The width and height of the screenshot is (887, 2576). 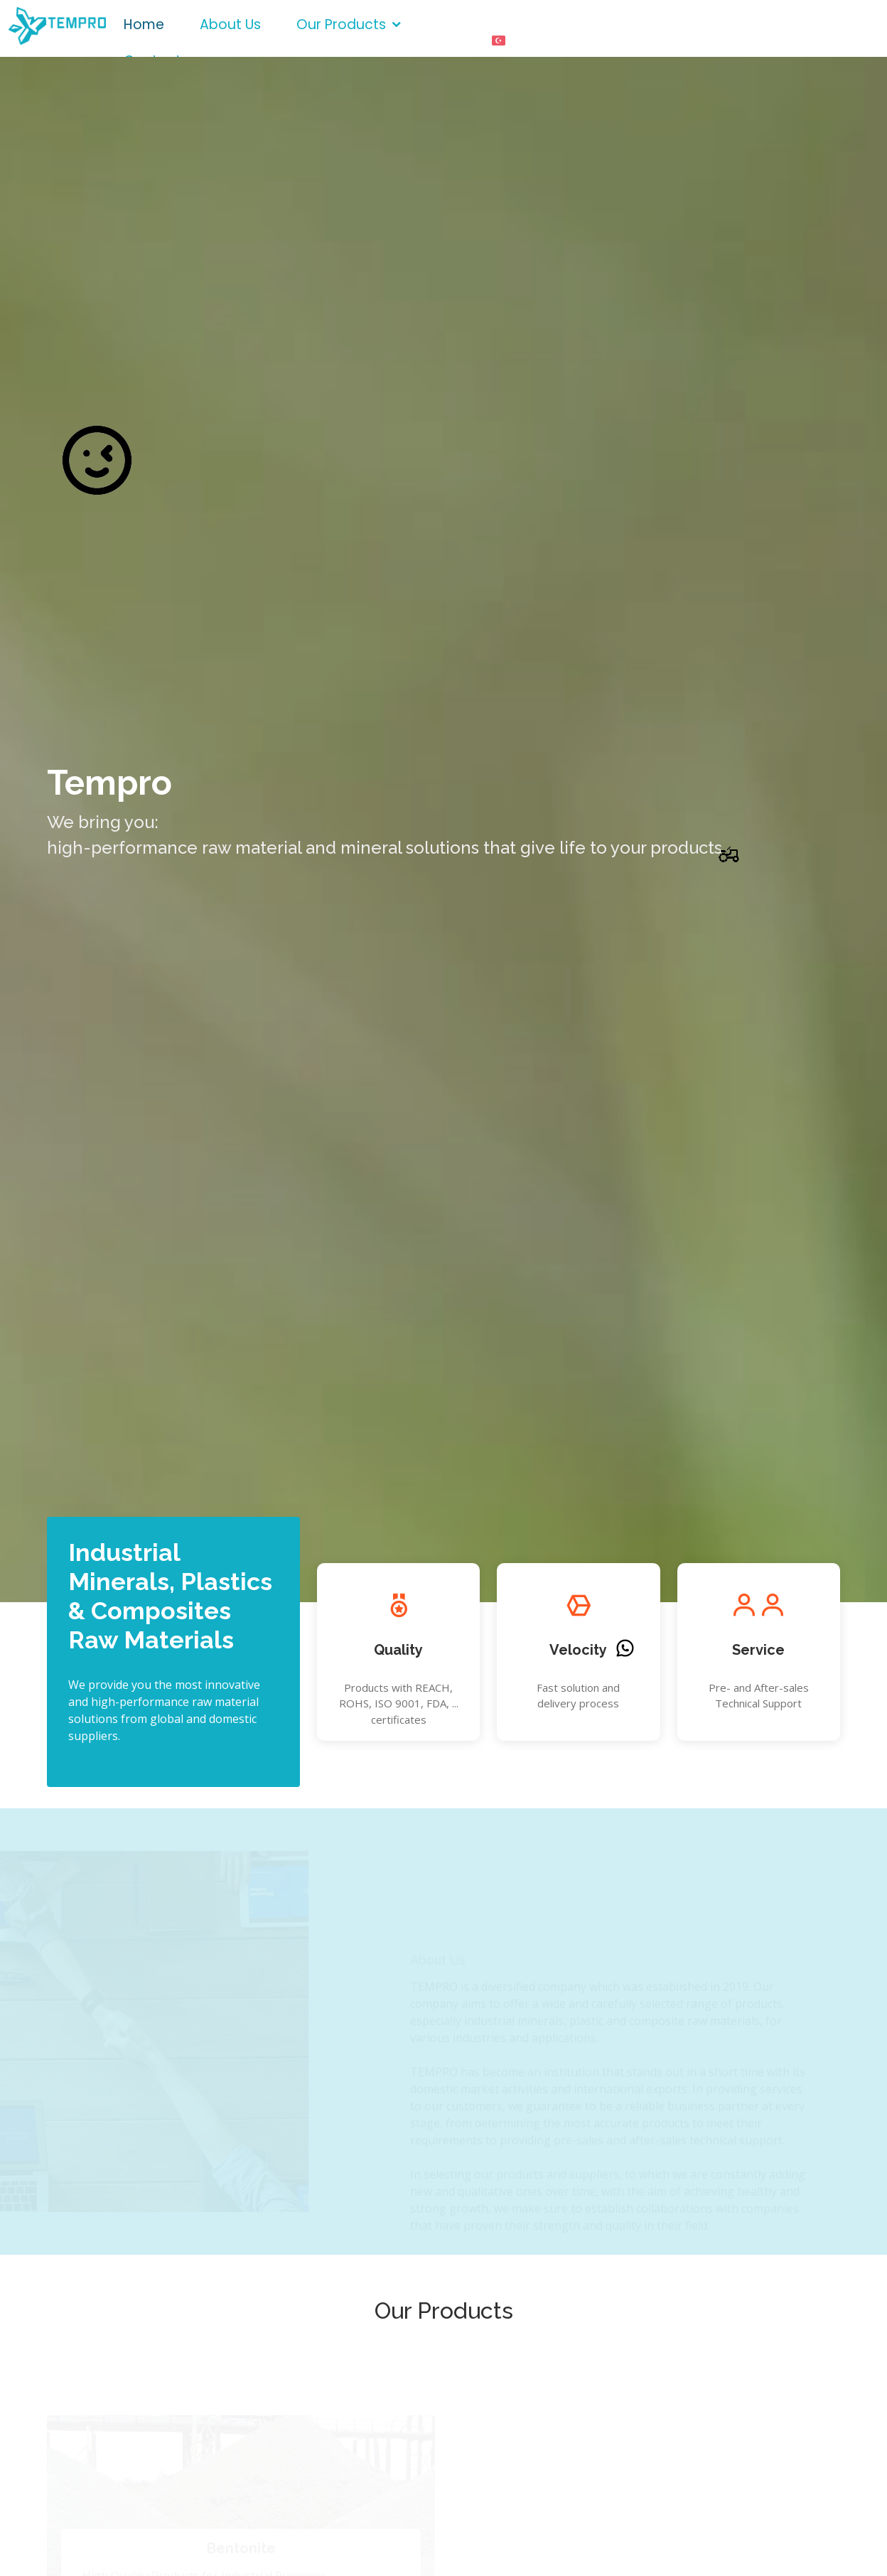 I want to click on open WhatsApp messaging app, so click(x=625, y=1648).